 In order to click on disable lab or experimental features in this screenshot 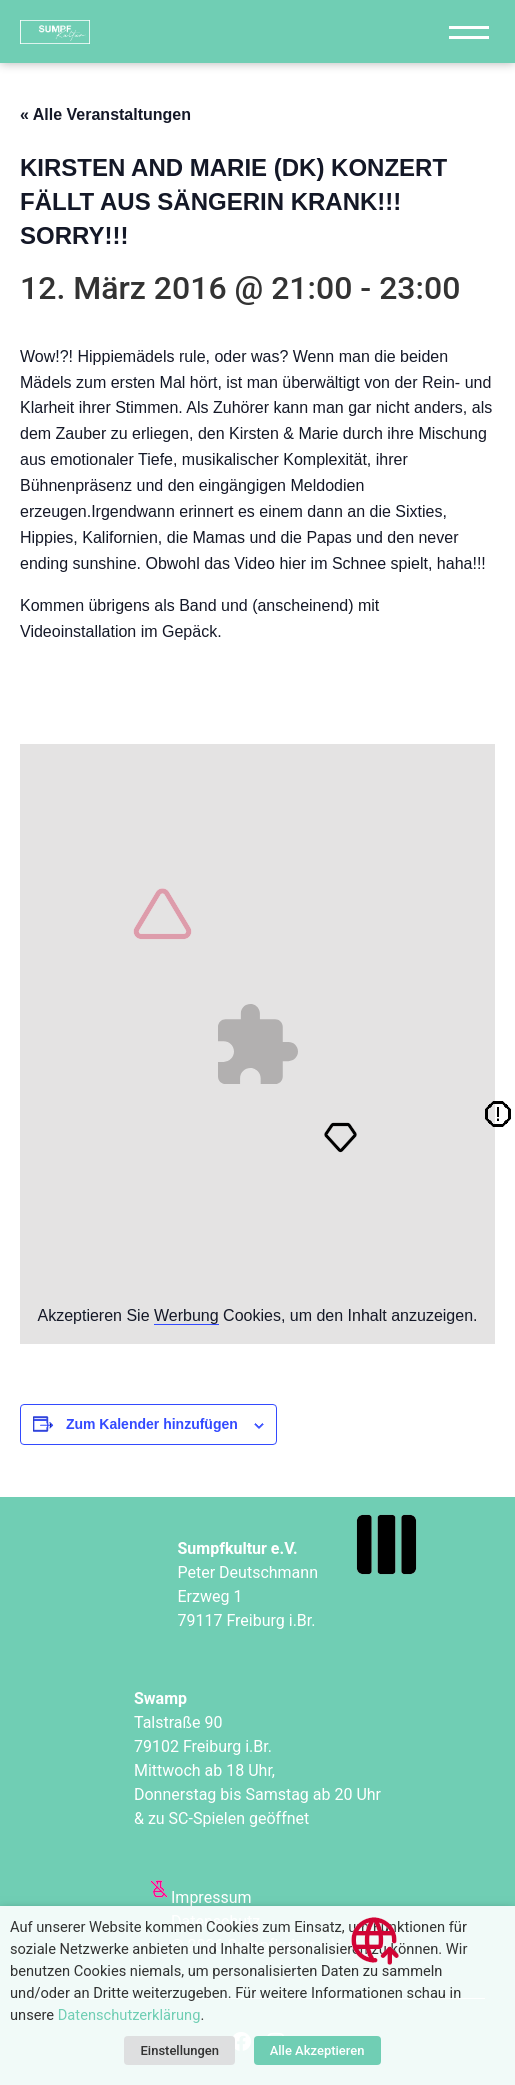, I will do `click(159, 1889)`.